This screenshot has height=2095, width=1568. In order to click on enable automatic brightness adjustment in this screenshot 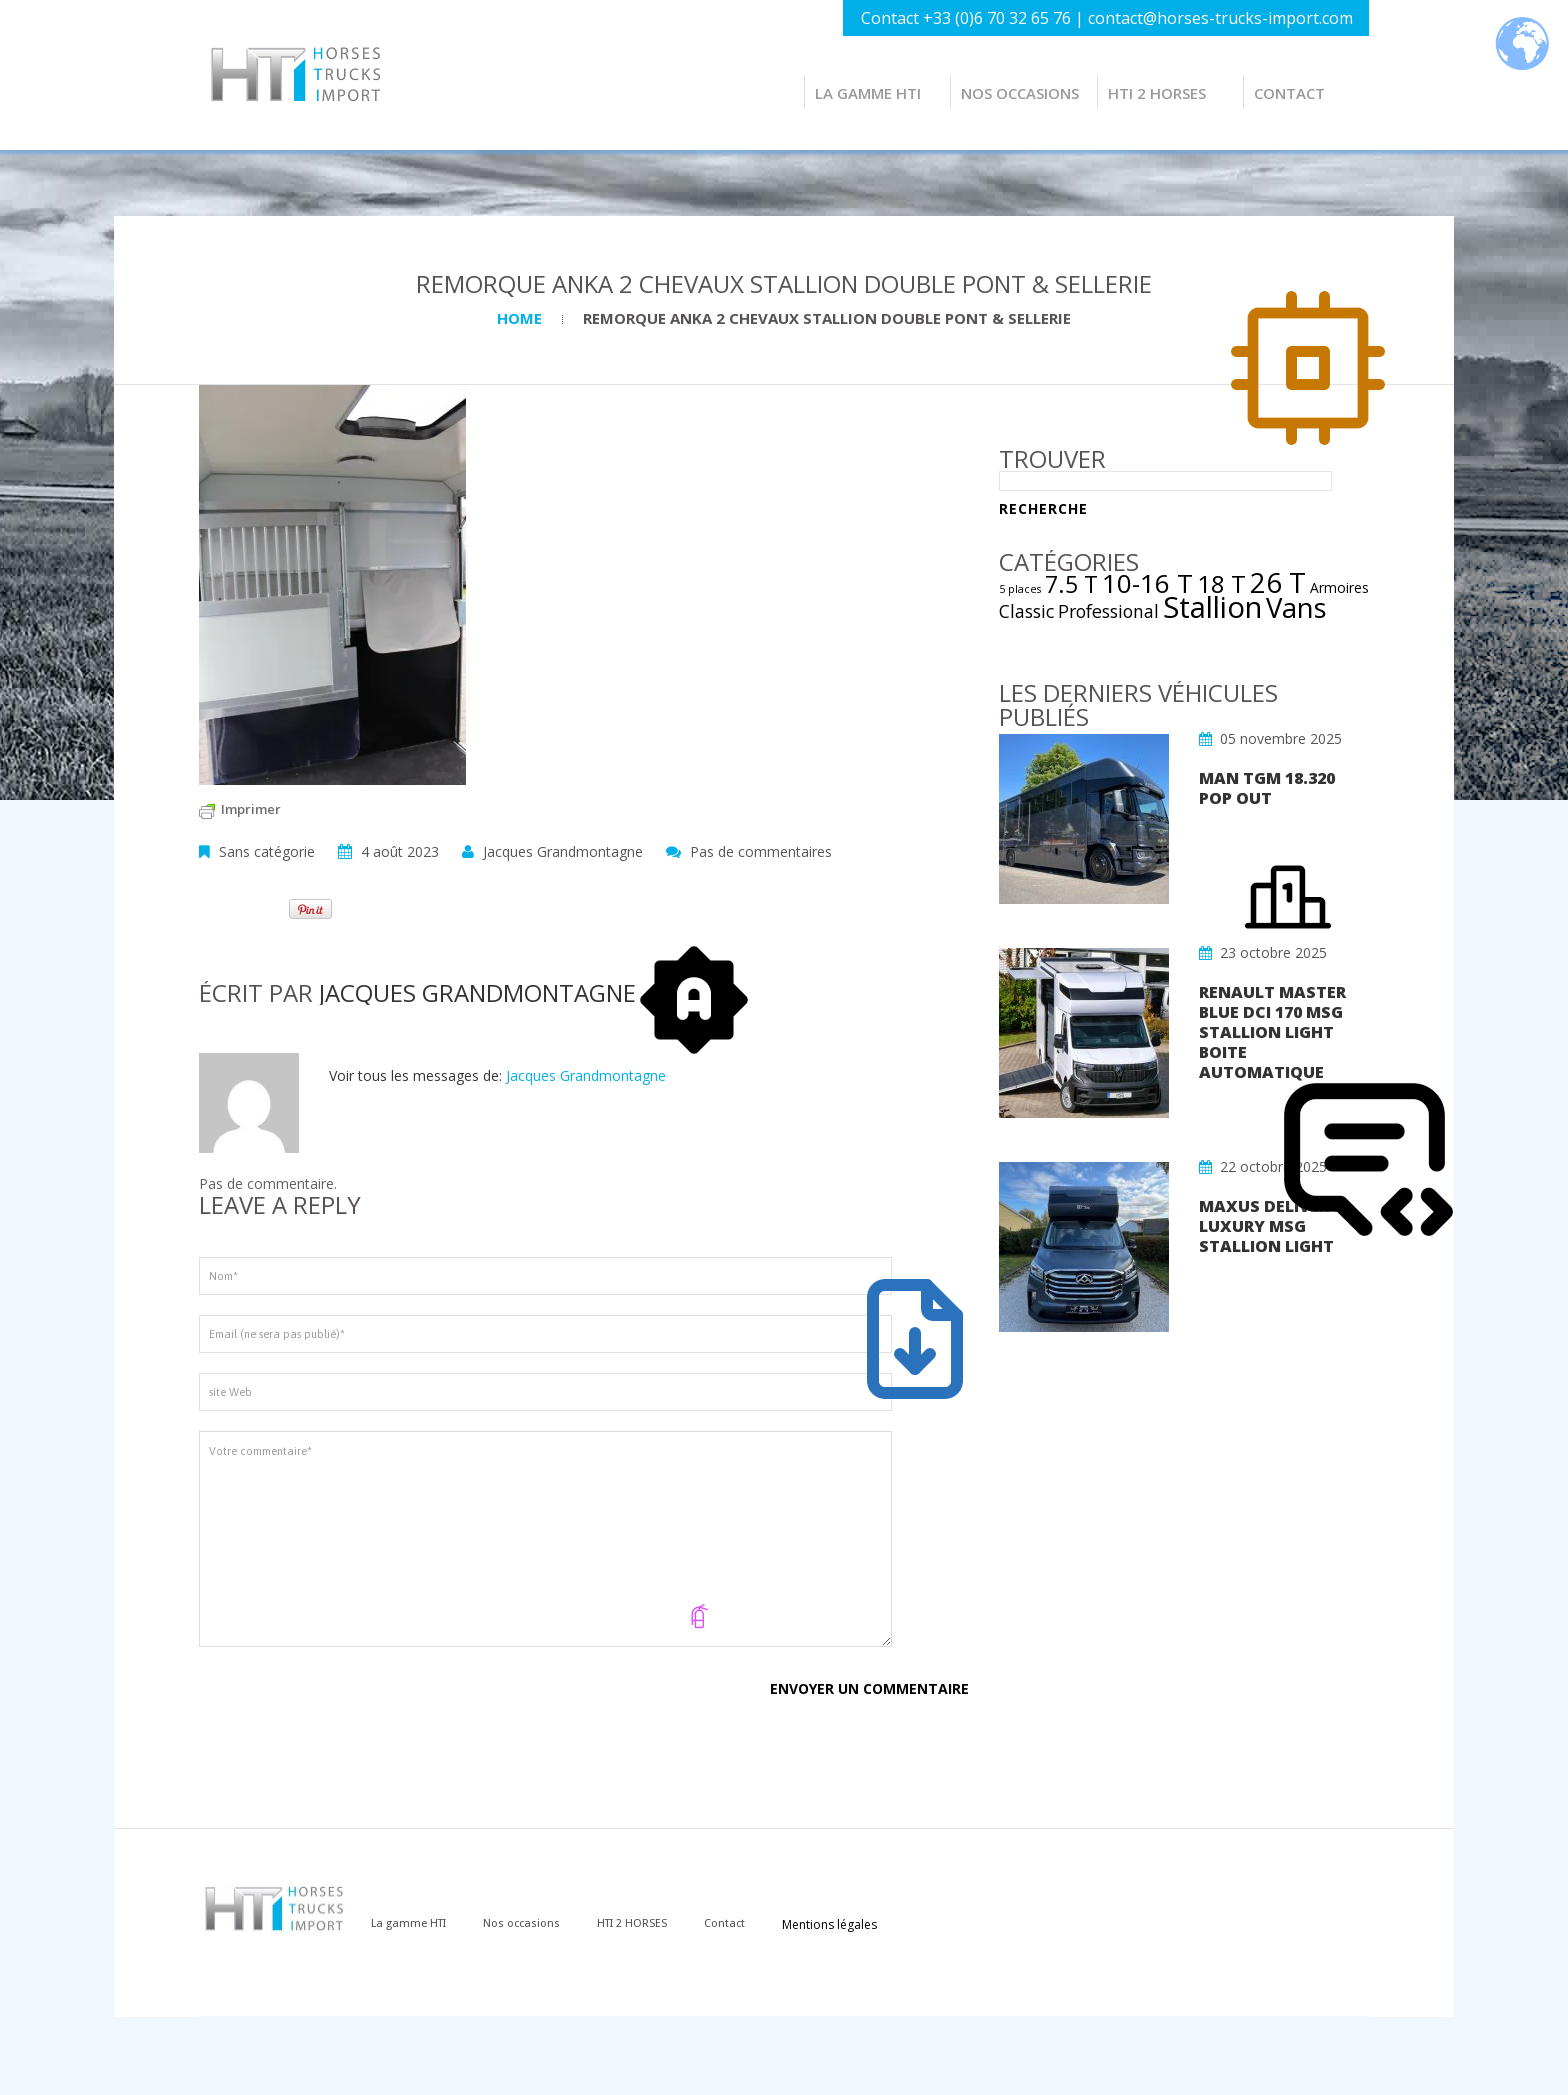, I will do `click(694, 1000)`.